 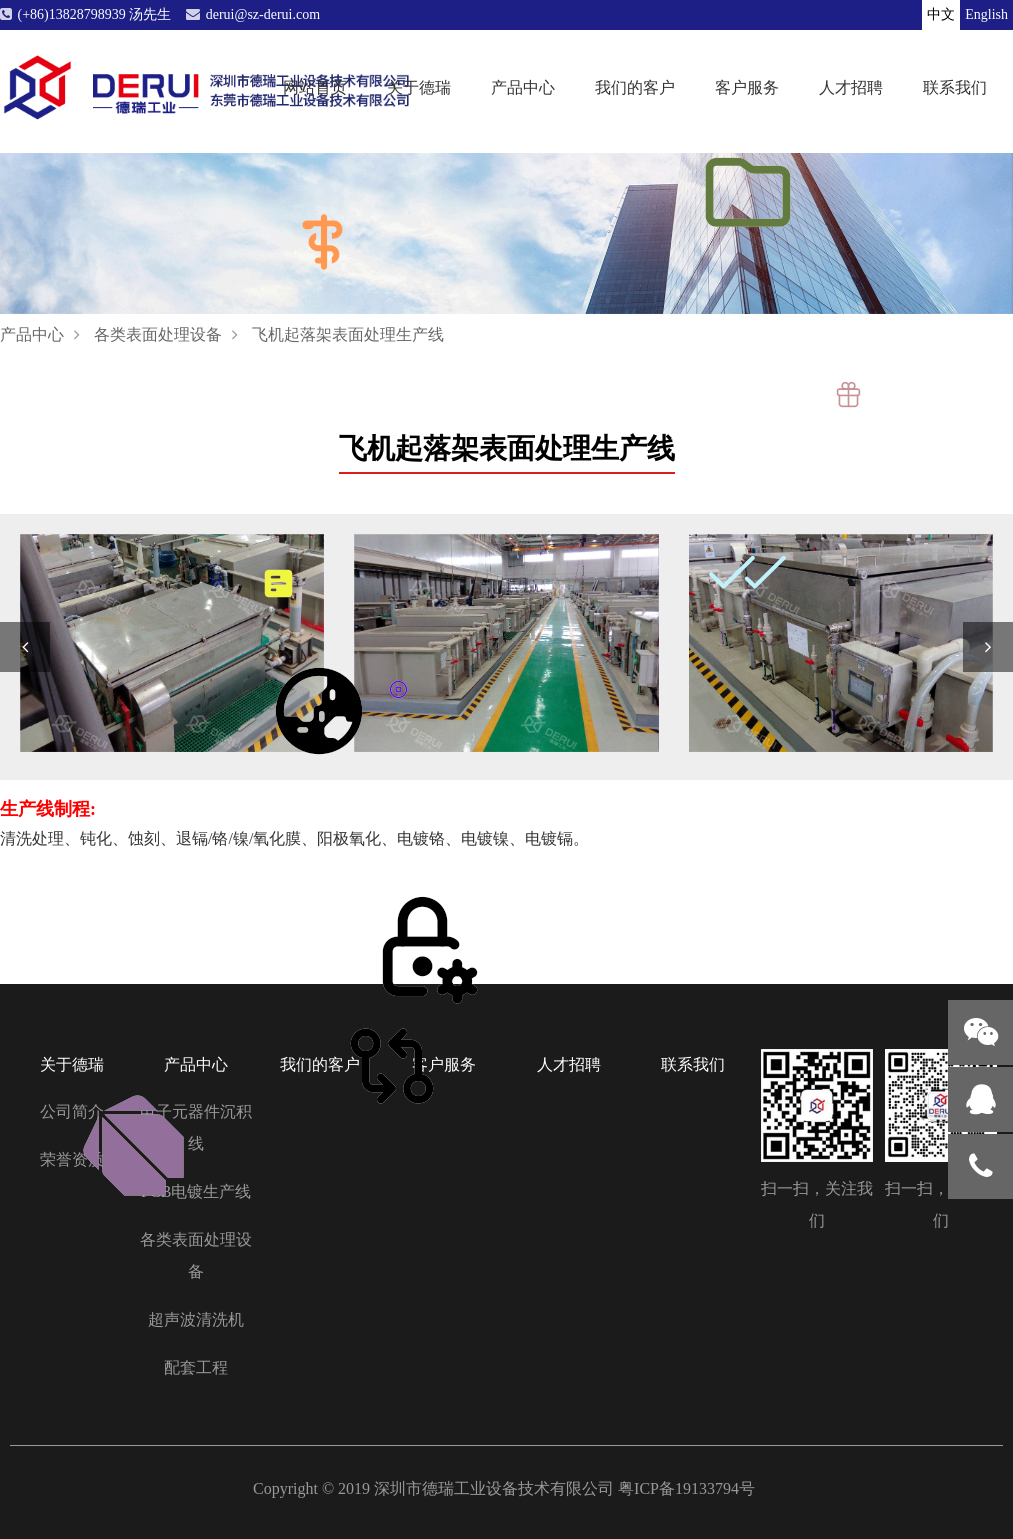 What do you see at coordinates (324, 242) in the screenshot?
I see `access medical or healthcare services` at bounding box center [324, 242].